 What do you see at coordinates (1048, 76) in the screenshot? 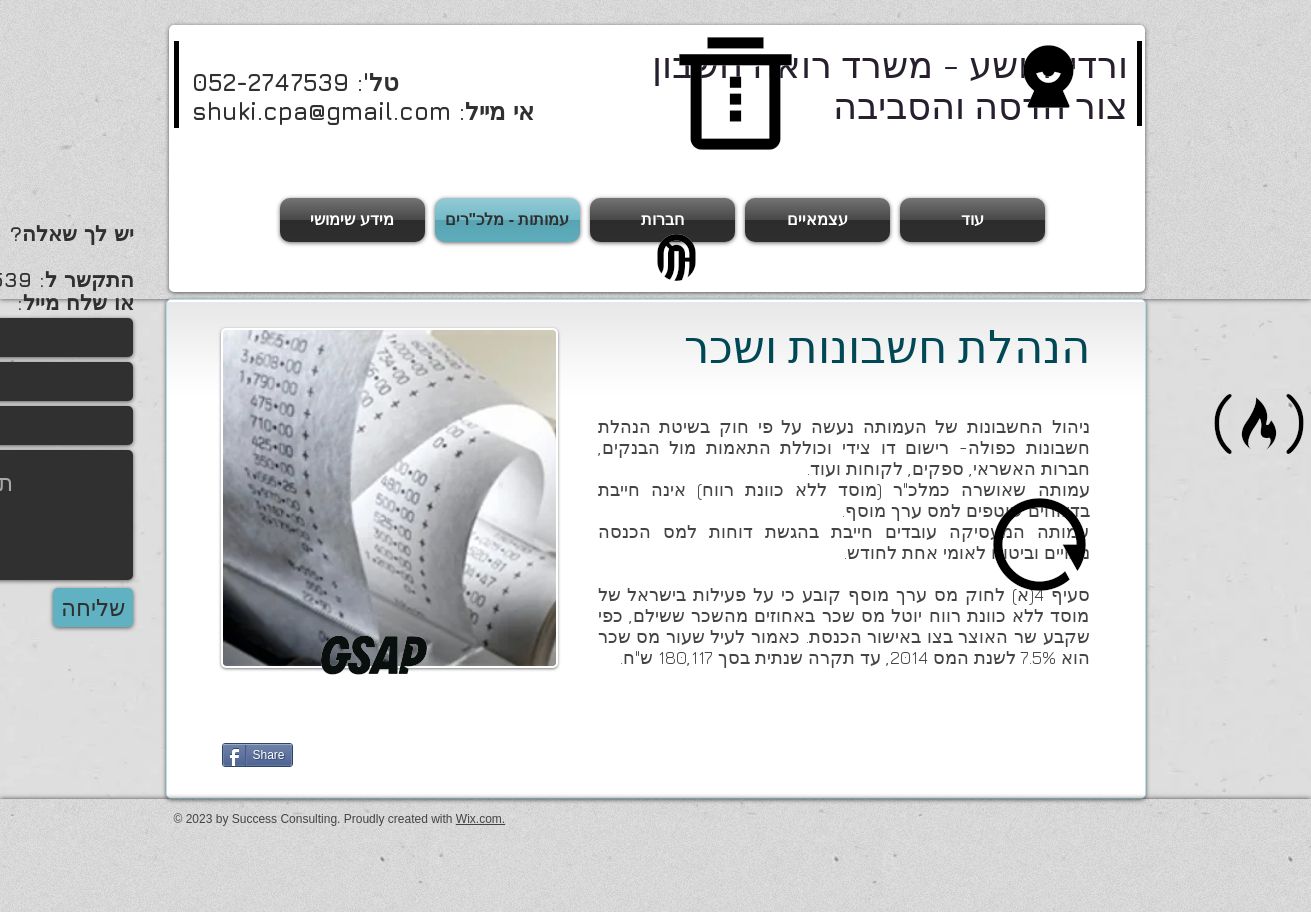
I see `view user profile` at bounding box center [1048, 76].